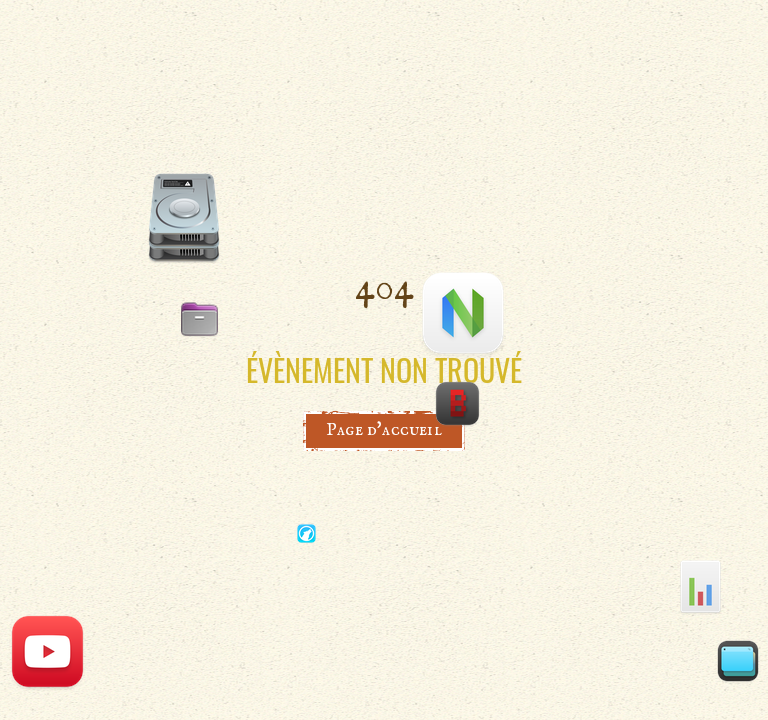  I want to click on open the file manager application, so click(199, 318).